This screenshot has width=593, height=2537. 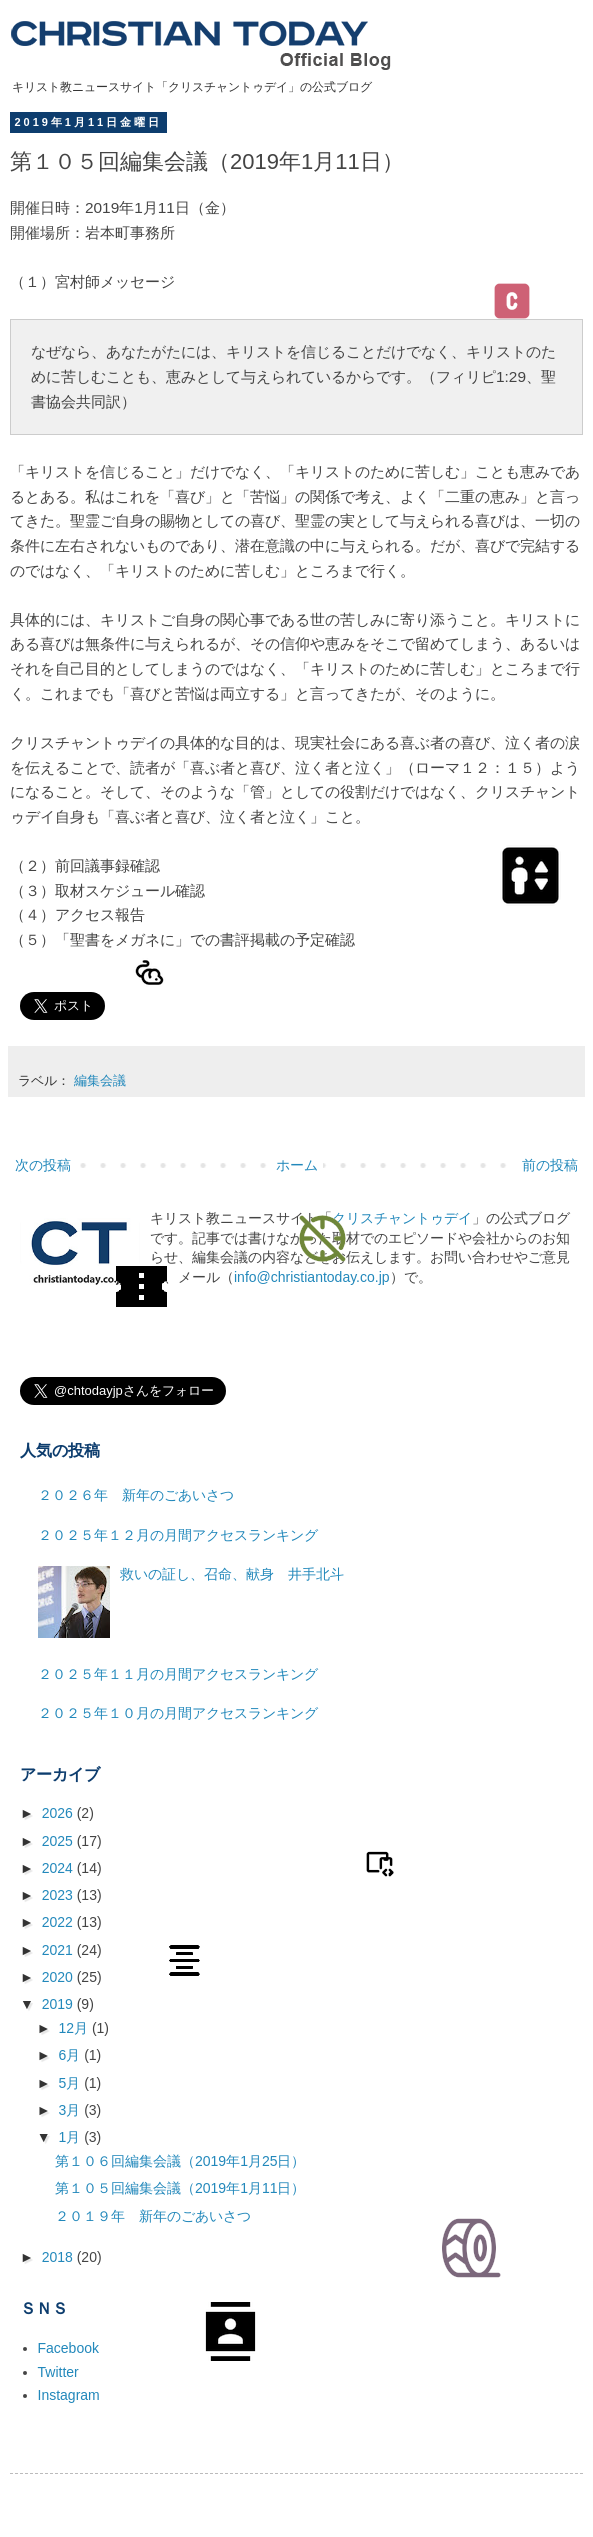 What do you see at coordinates (530, 875) in the screenshot?
I see `indicates elevator access nearby` at bounding box center [530, 875].